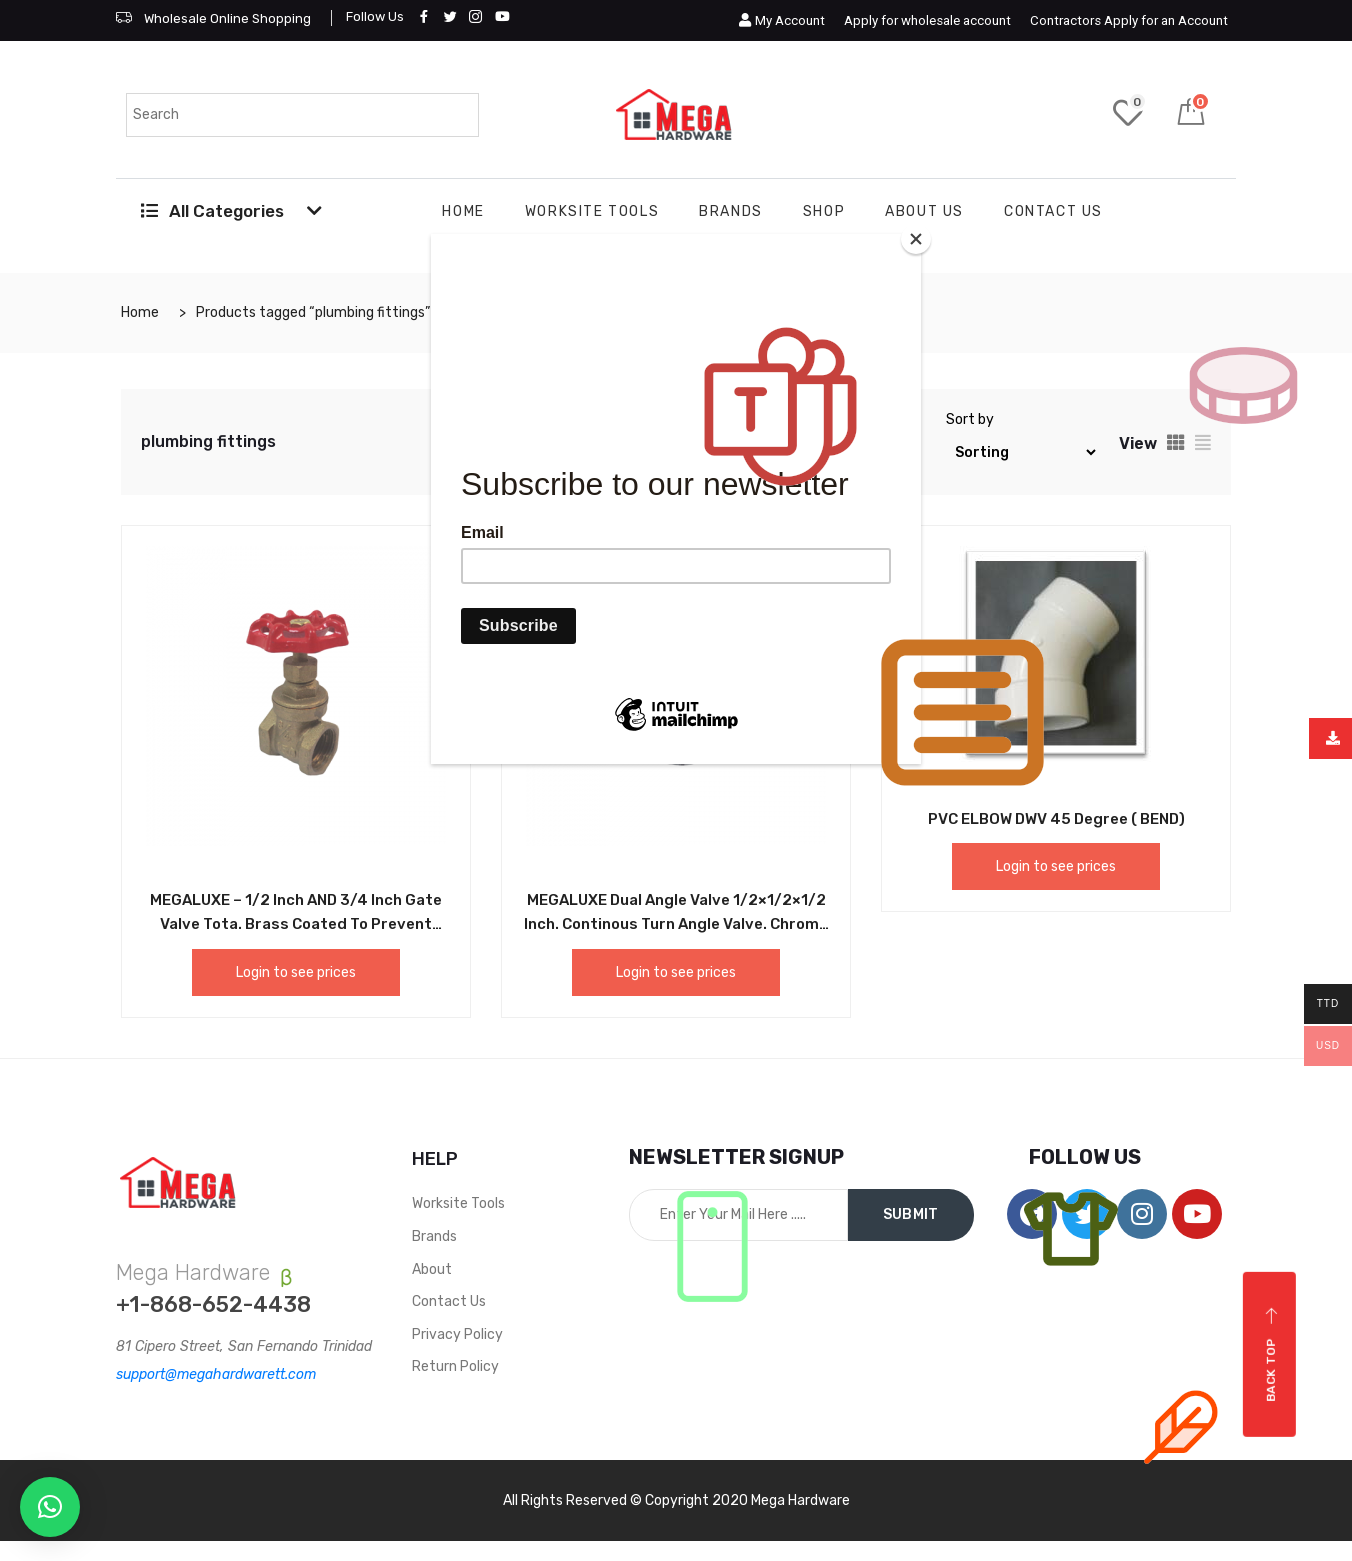 This screenshot has width=1352, height=1561. Describe the element at coordinates (1071, 1229) in the screenshot. I see `browse clothing or apparel items` at that location.